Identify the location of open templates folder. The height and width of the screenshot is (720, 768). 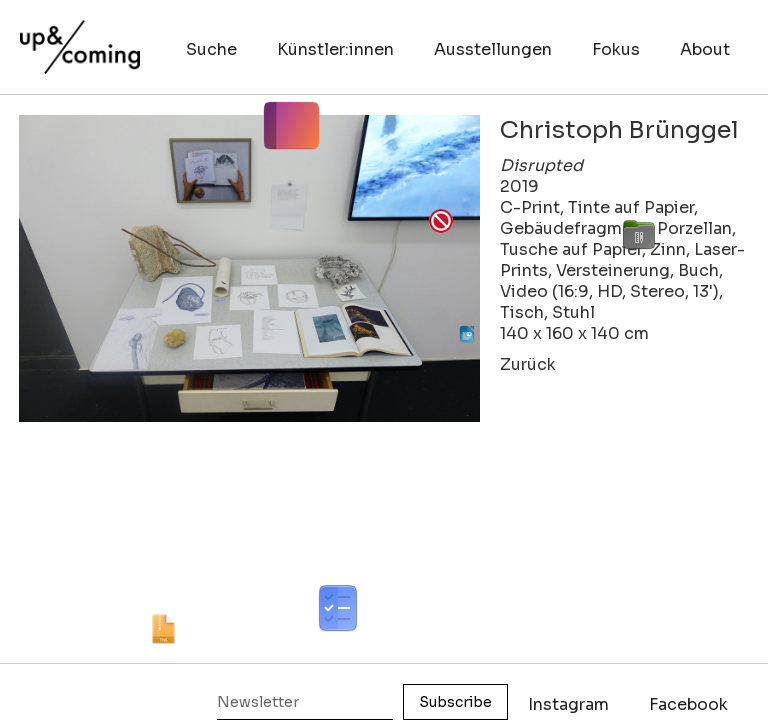
(639, 234).